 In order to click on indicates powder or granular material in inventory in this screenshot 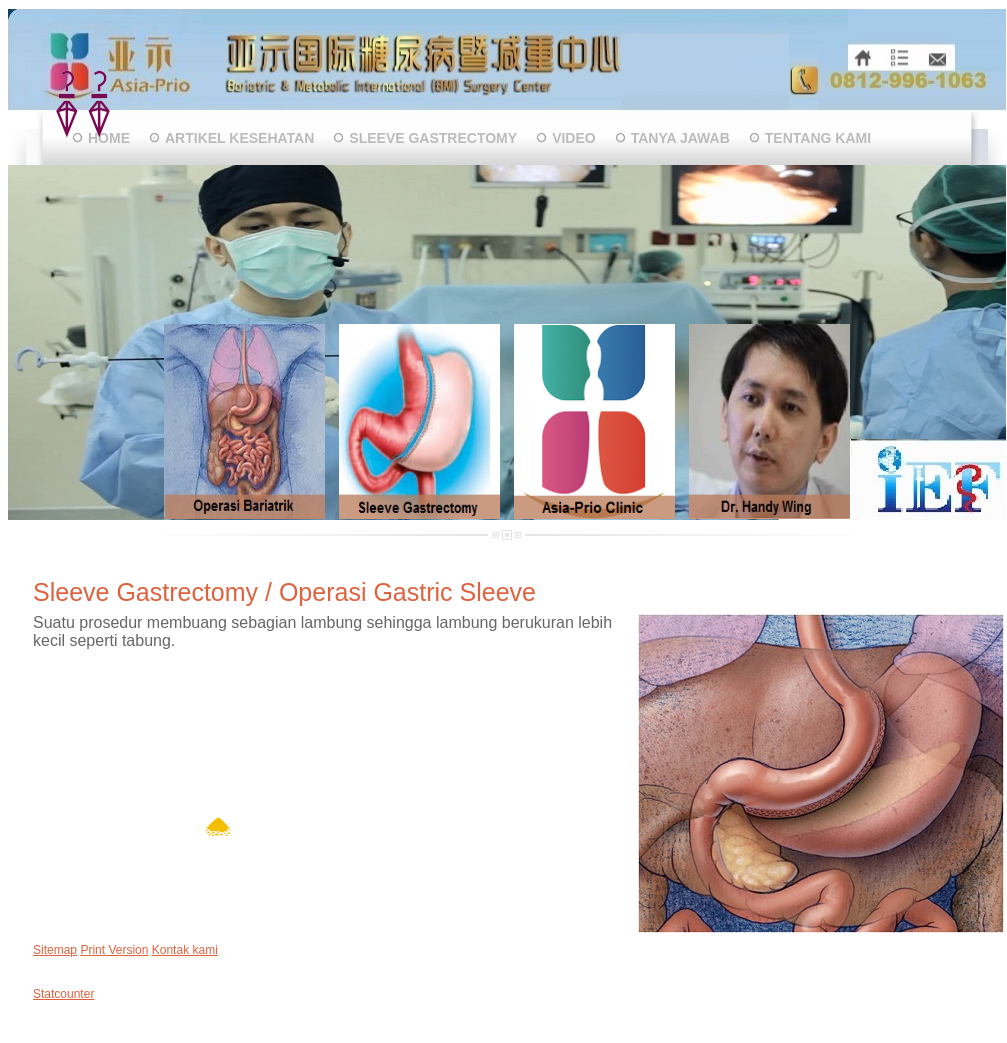, I will do `click(218, 827)`.